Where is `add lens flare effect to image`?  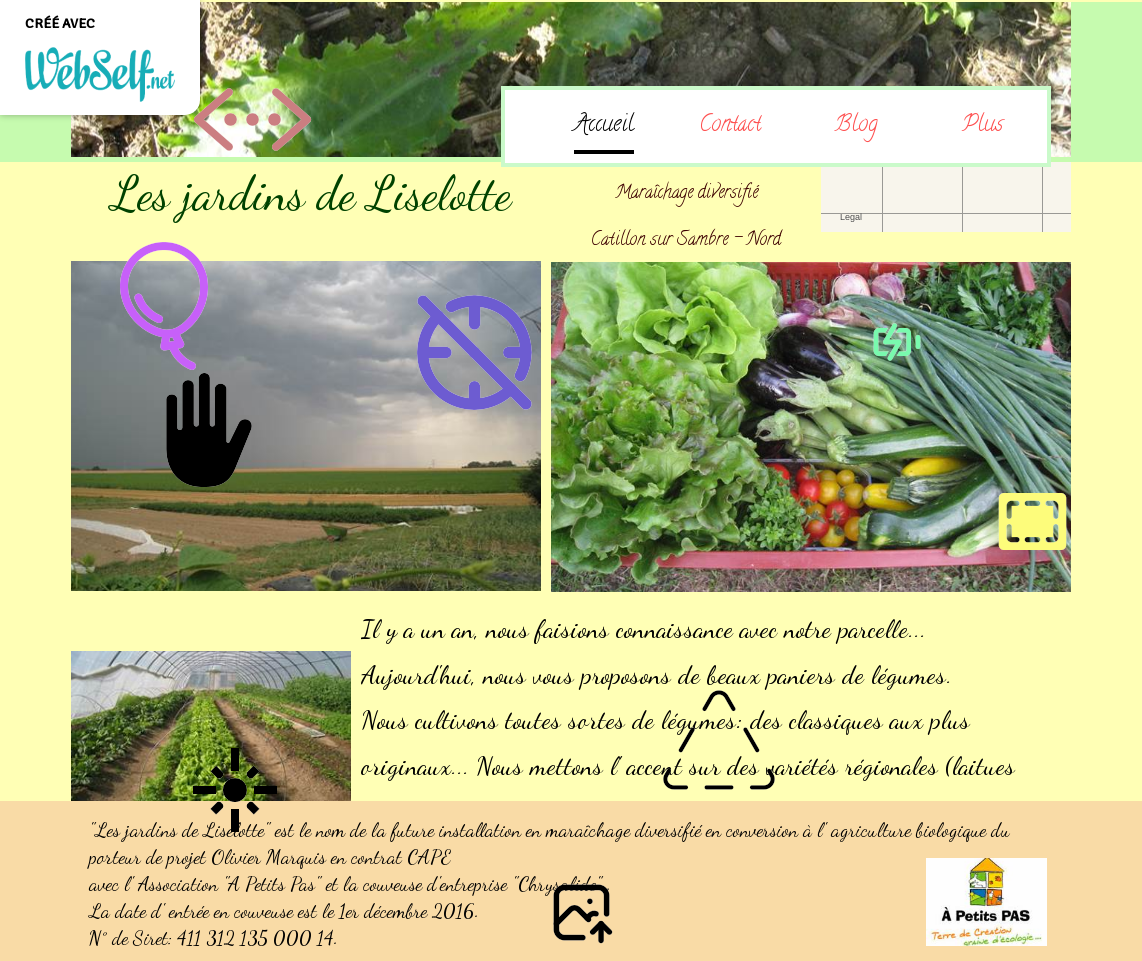
add lens flare effect to image is located at coordinates (235, 790).